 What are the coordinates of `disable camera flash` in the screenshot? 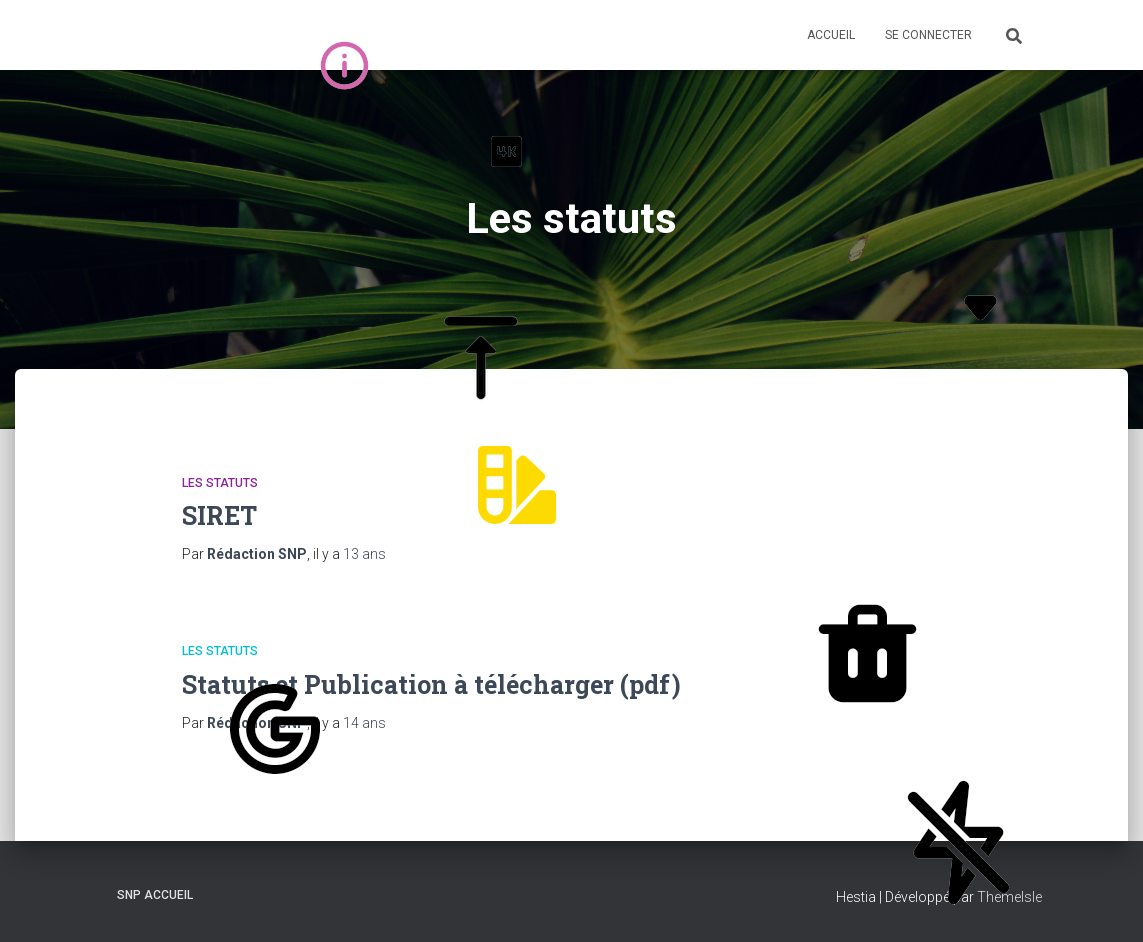 It's located at (958, 842).